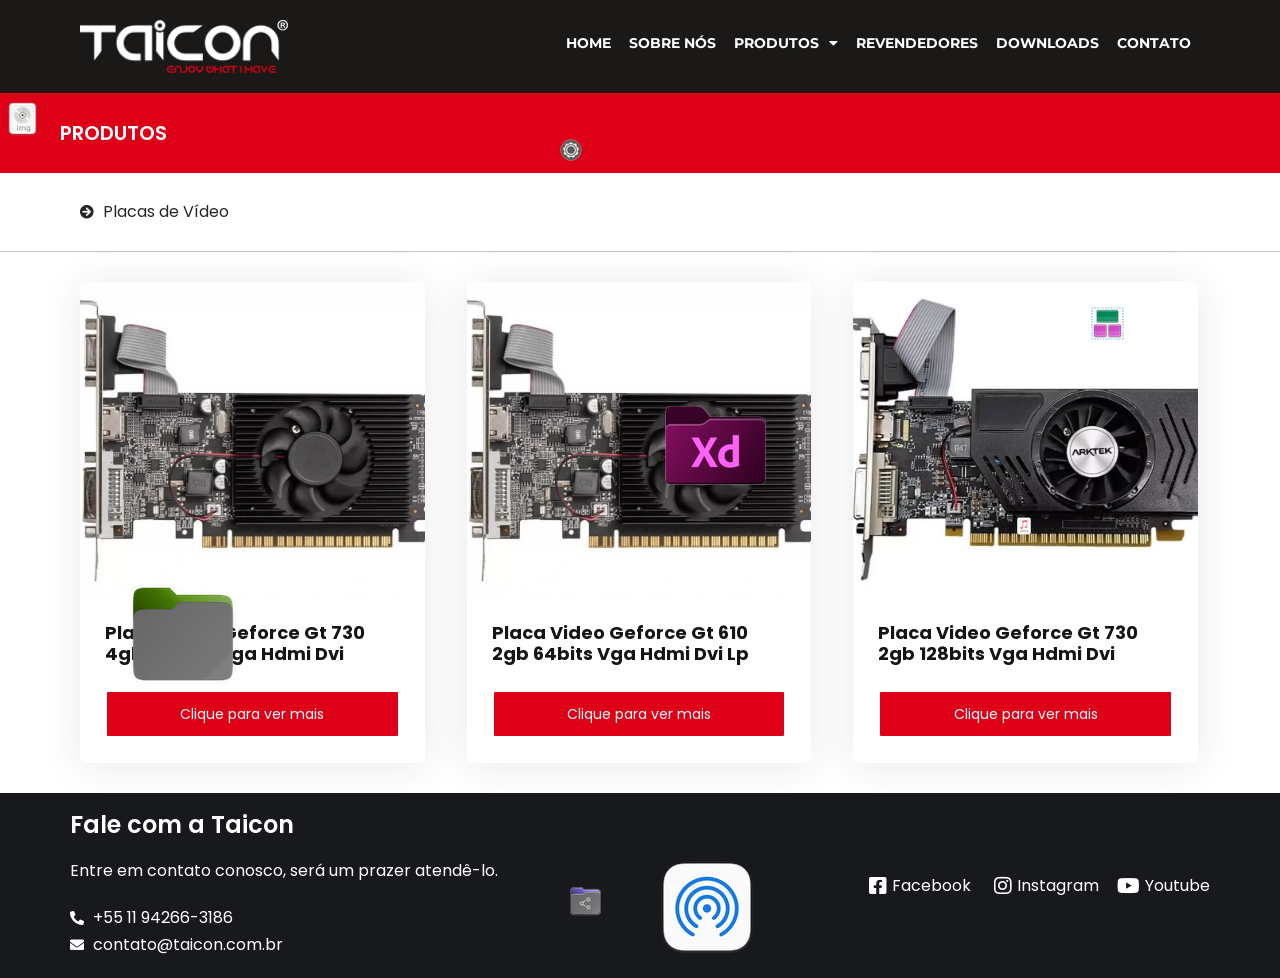  I want to click on share files wirelessly with nearby Apple devices, so click(707, 907).